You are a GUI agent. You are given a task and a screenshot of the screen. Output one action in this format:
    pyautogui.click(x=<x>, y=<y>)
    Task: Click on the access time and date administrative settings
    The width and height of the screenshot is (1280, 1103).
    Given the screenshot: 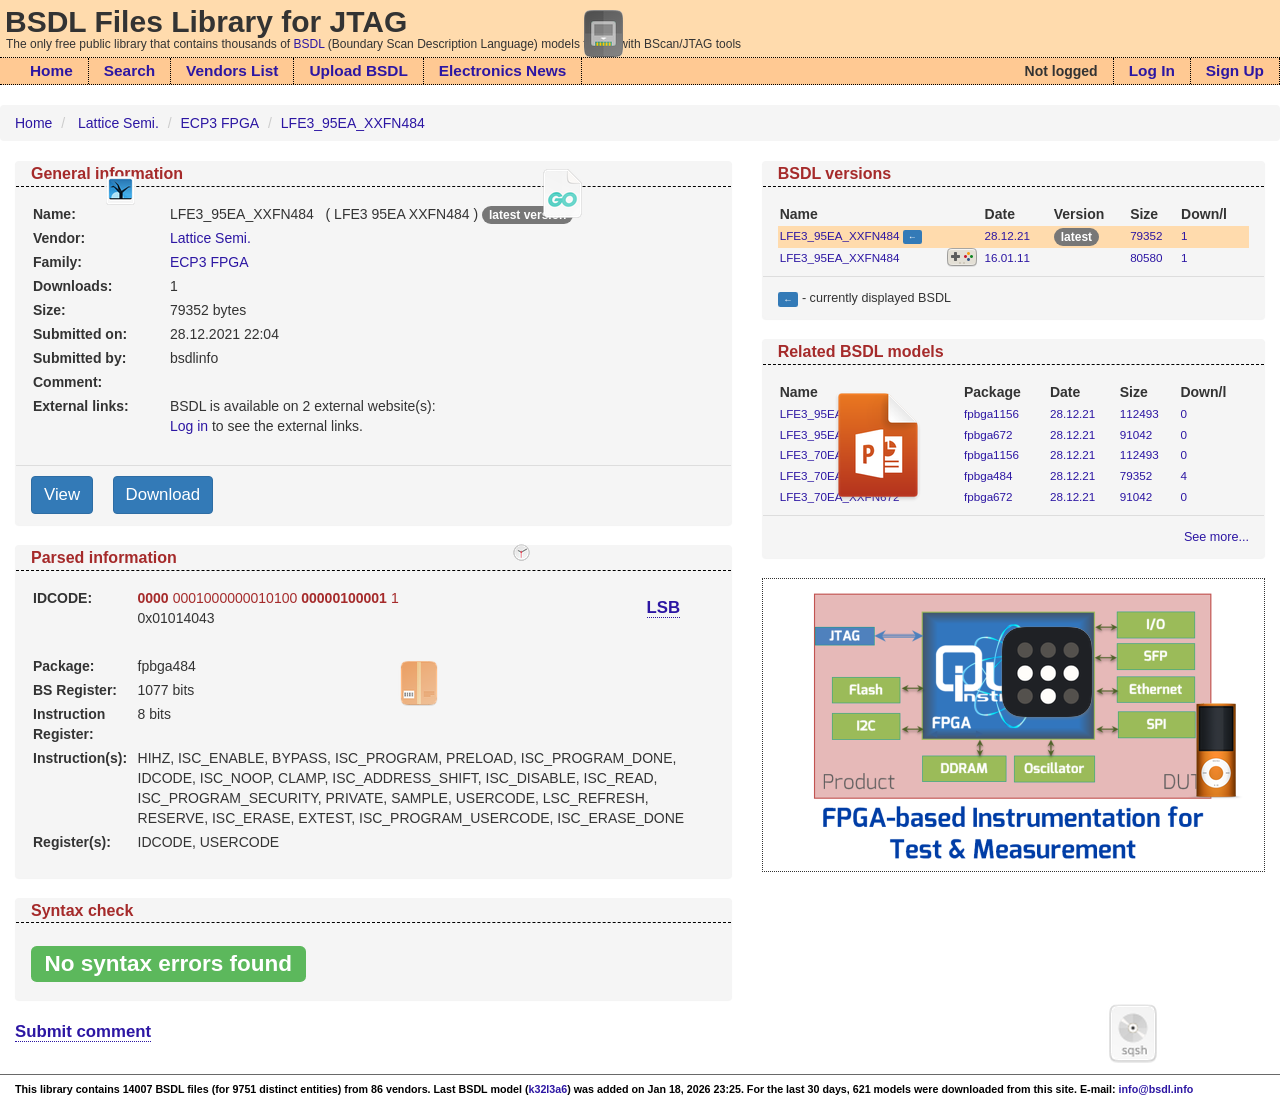 What is the action you would take?
    pyautogui.click(x=521, y=552)
    